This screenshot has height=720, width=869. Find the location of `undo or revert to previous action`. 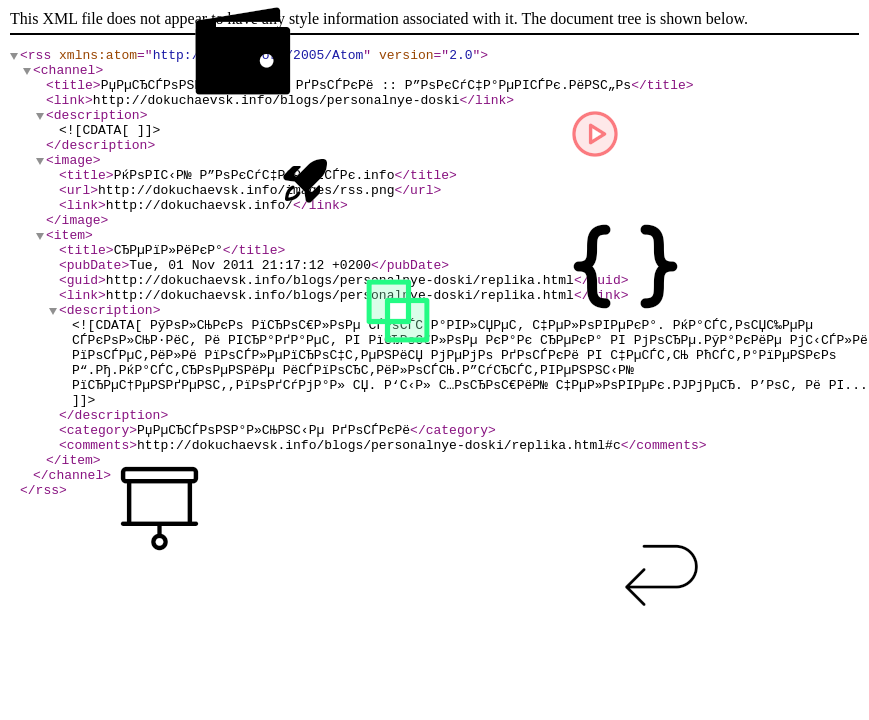

undo or revert to previous action is located at coordinates (661, 572).